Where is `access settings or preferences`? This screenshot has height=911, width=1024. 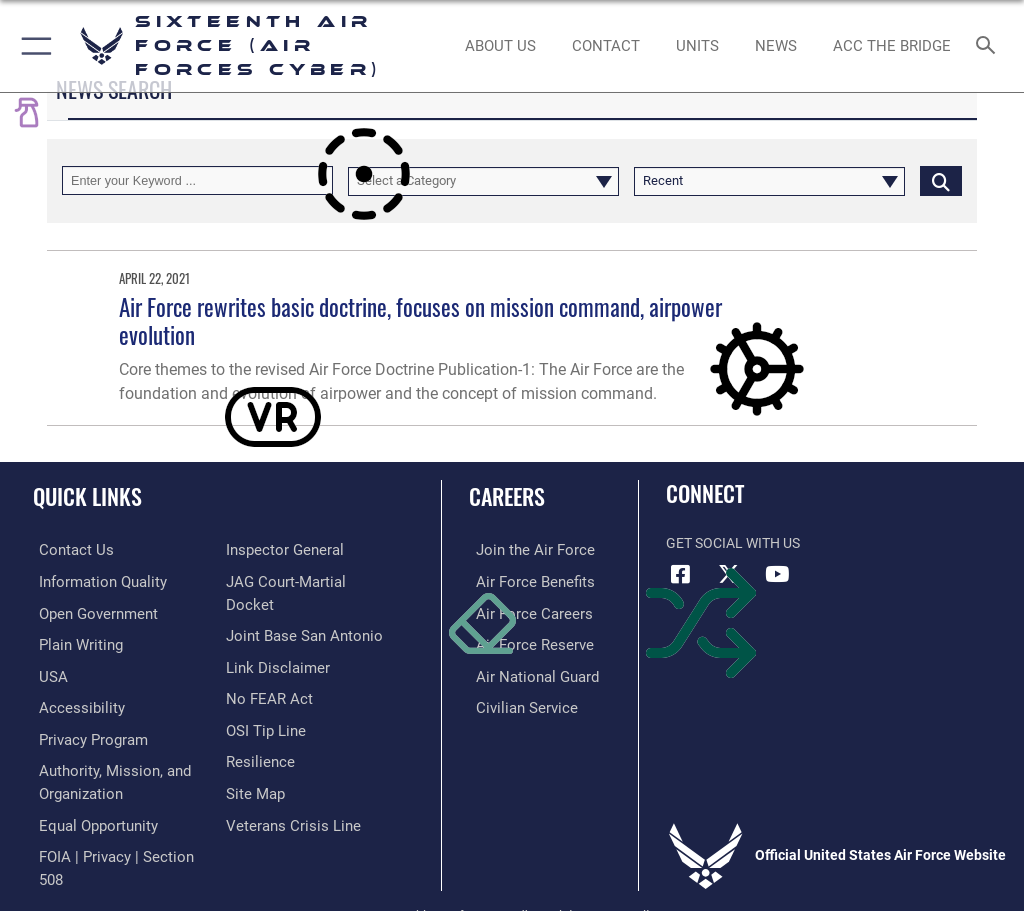
access settings or preferences is located at coordinates (757, 369).